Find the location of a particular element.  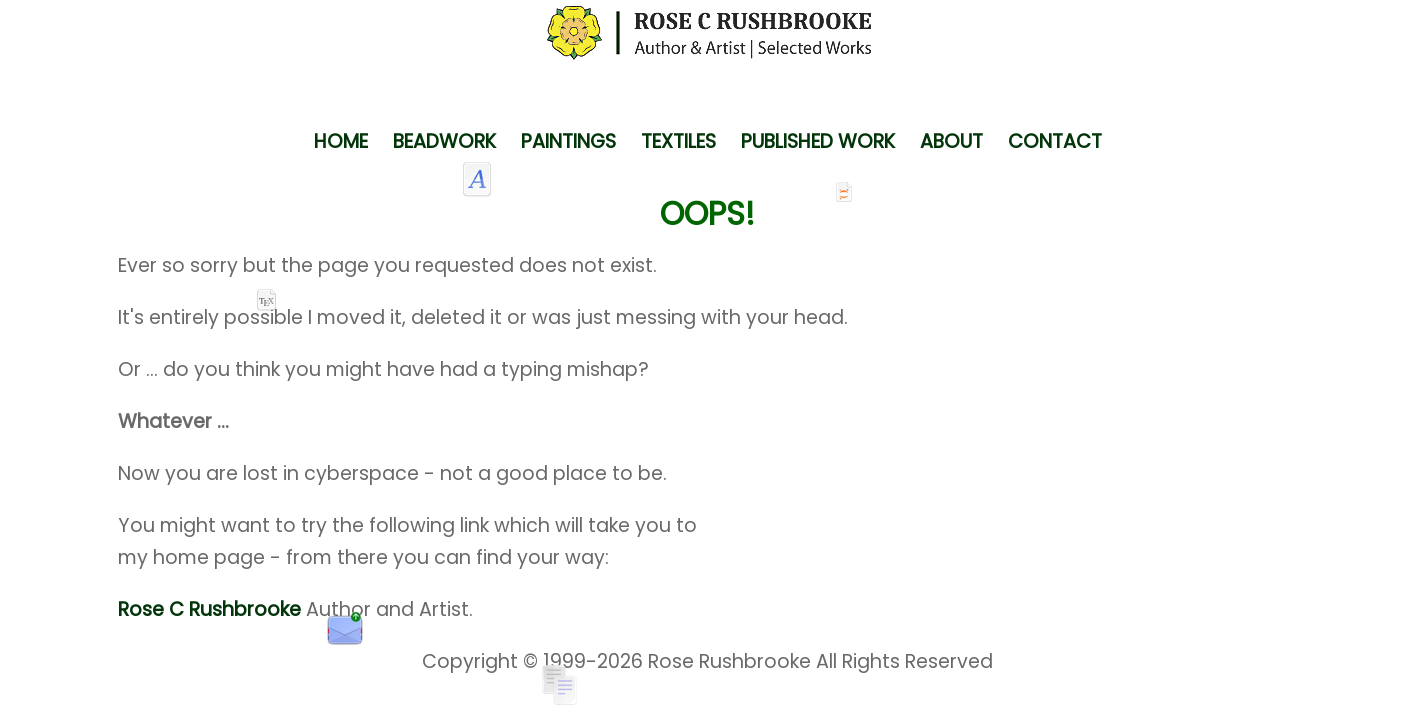

copy selected item to clipboard is located at coordinates (559, 684).